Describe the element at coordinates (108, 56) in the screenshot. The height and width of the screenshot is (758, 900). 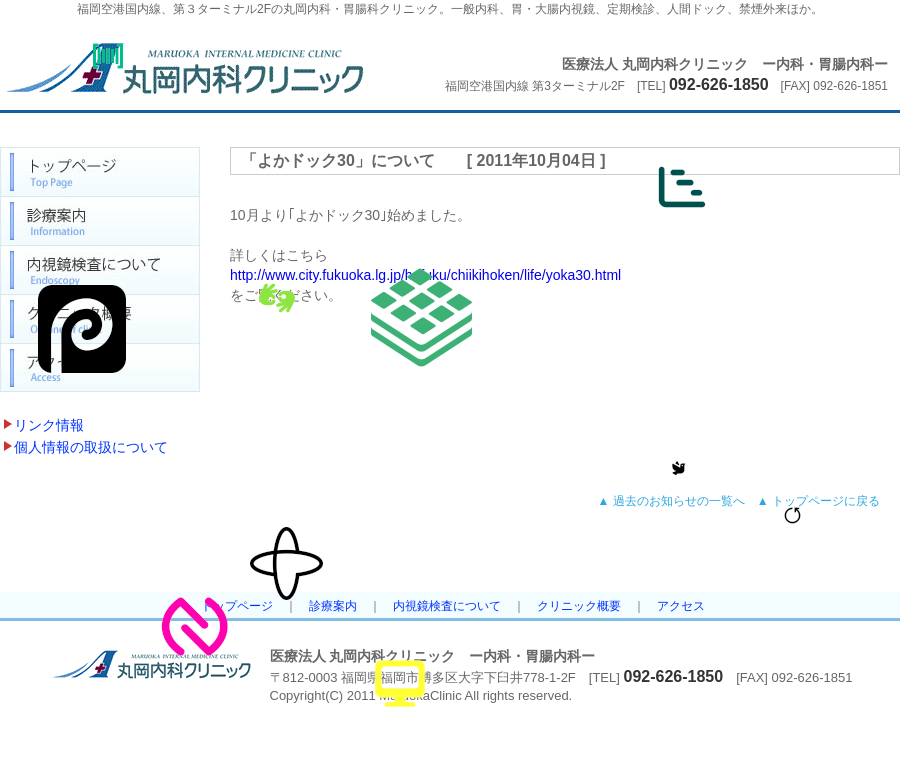
I see `visit papers with code website` at that location.